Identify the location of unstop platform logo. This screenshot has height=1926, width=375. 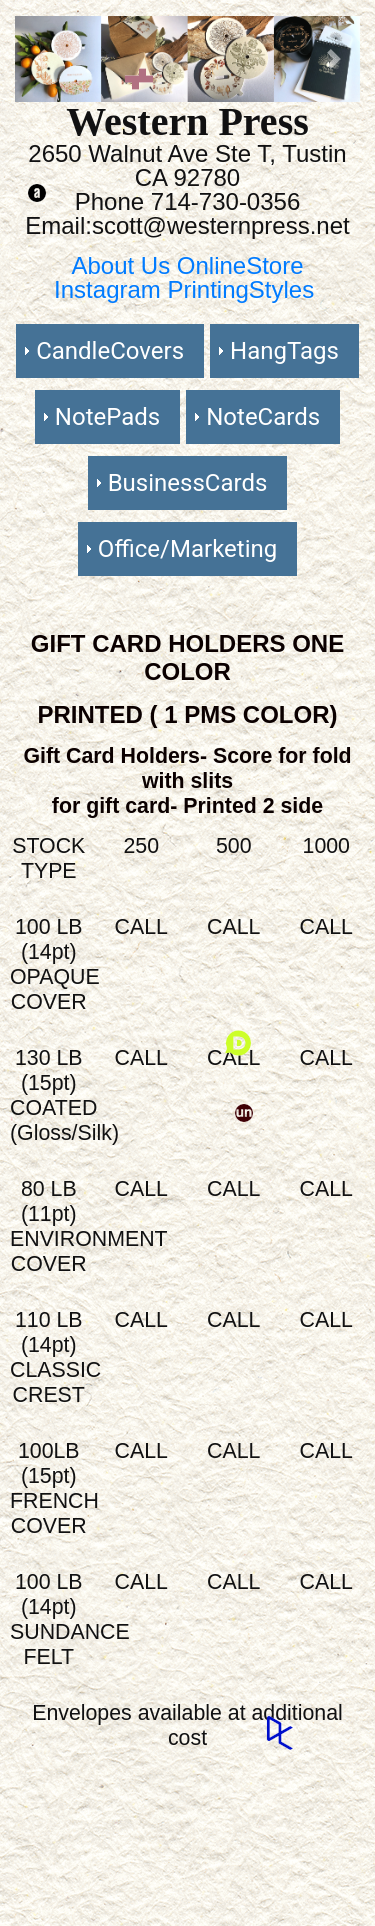
(244, 1113).